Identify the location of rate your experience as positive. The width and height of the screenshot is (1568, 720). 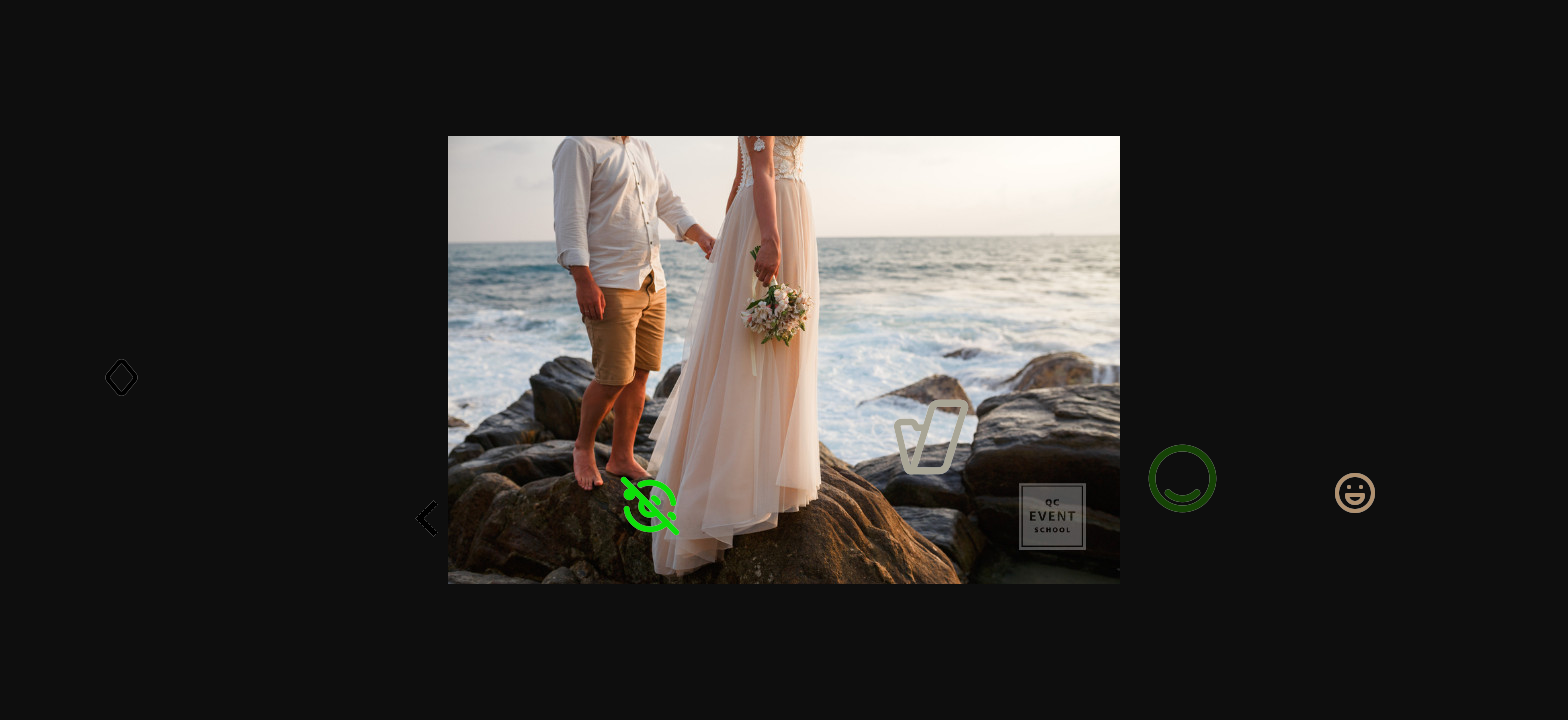
(1355, 493).